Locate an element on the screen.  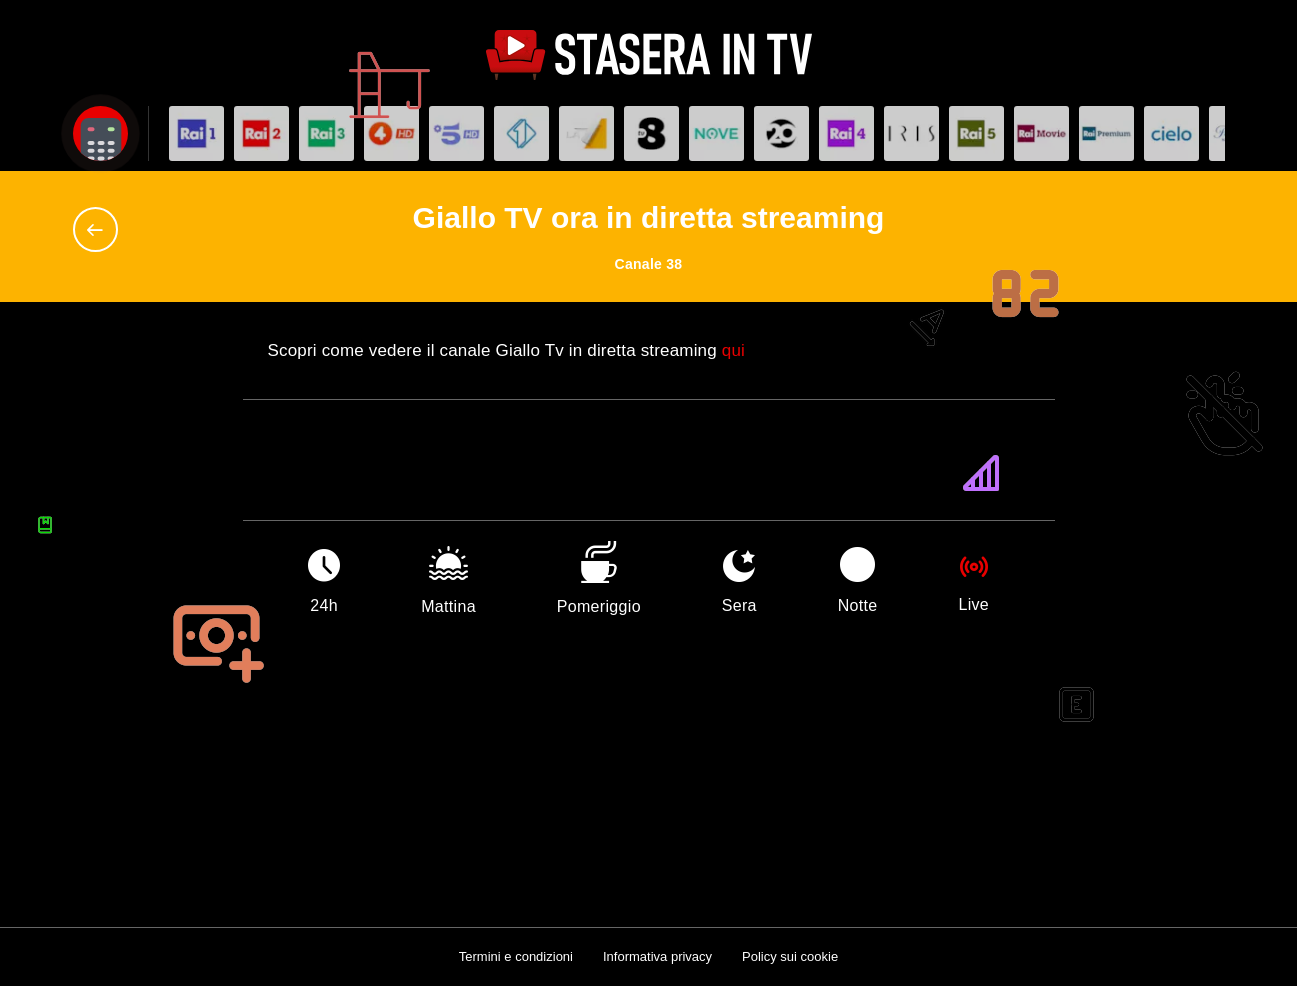
displays the number 82 as a label or badge is located at coordinates (1025, 293).